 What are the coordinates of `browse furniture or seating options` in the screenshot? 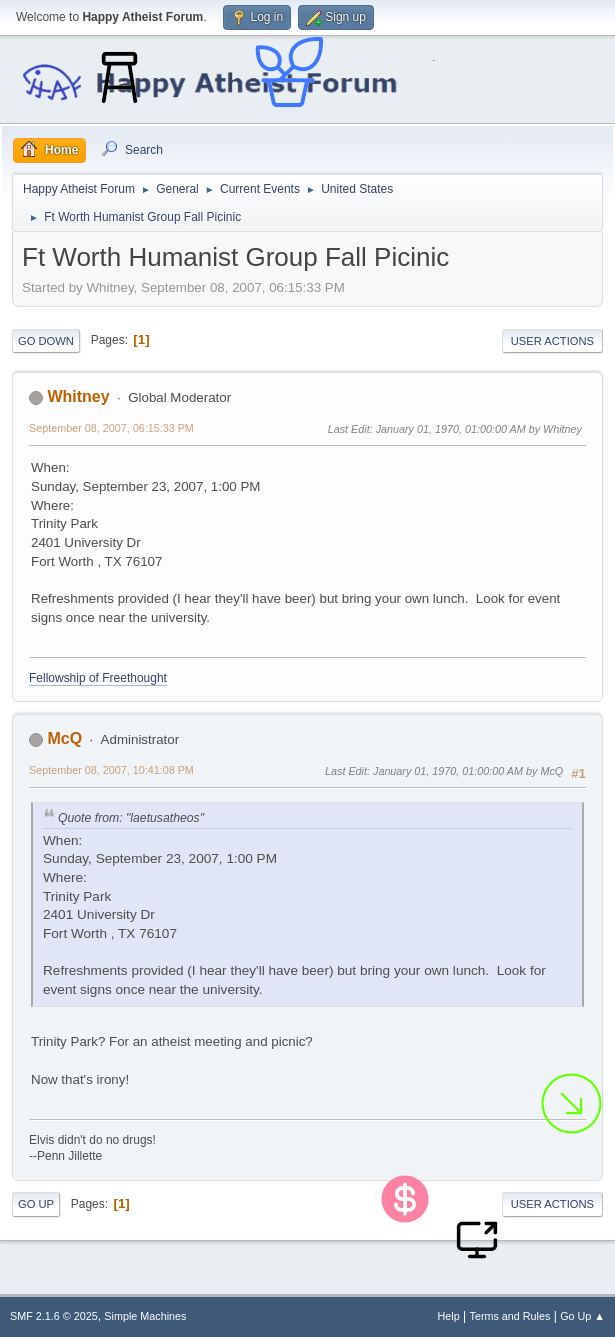 It's located at (119, 77).